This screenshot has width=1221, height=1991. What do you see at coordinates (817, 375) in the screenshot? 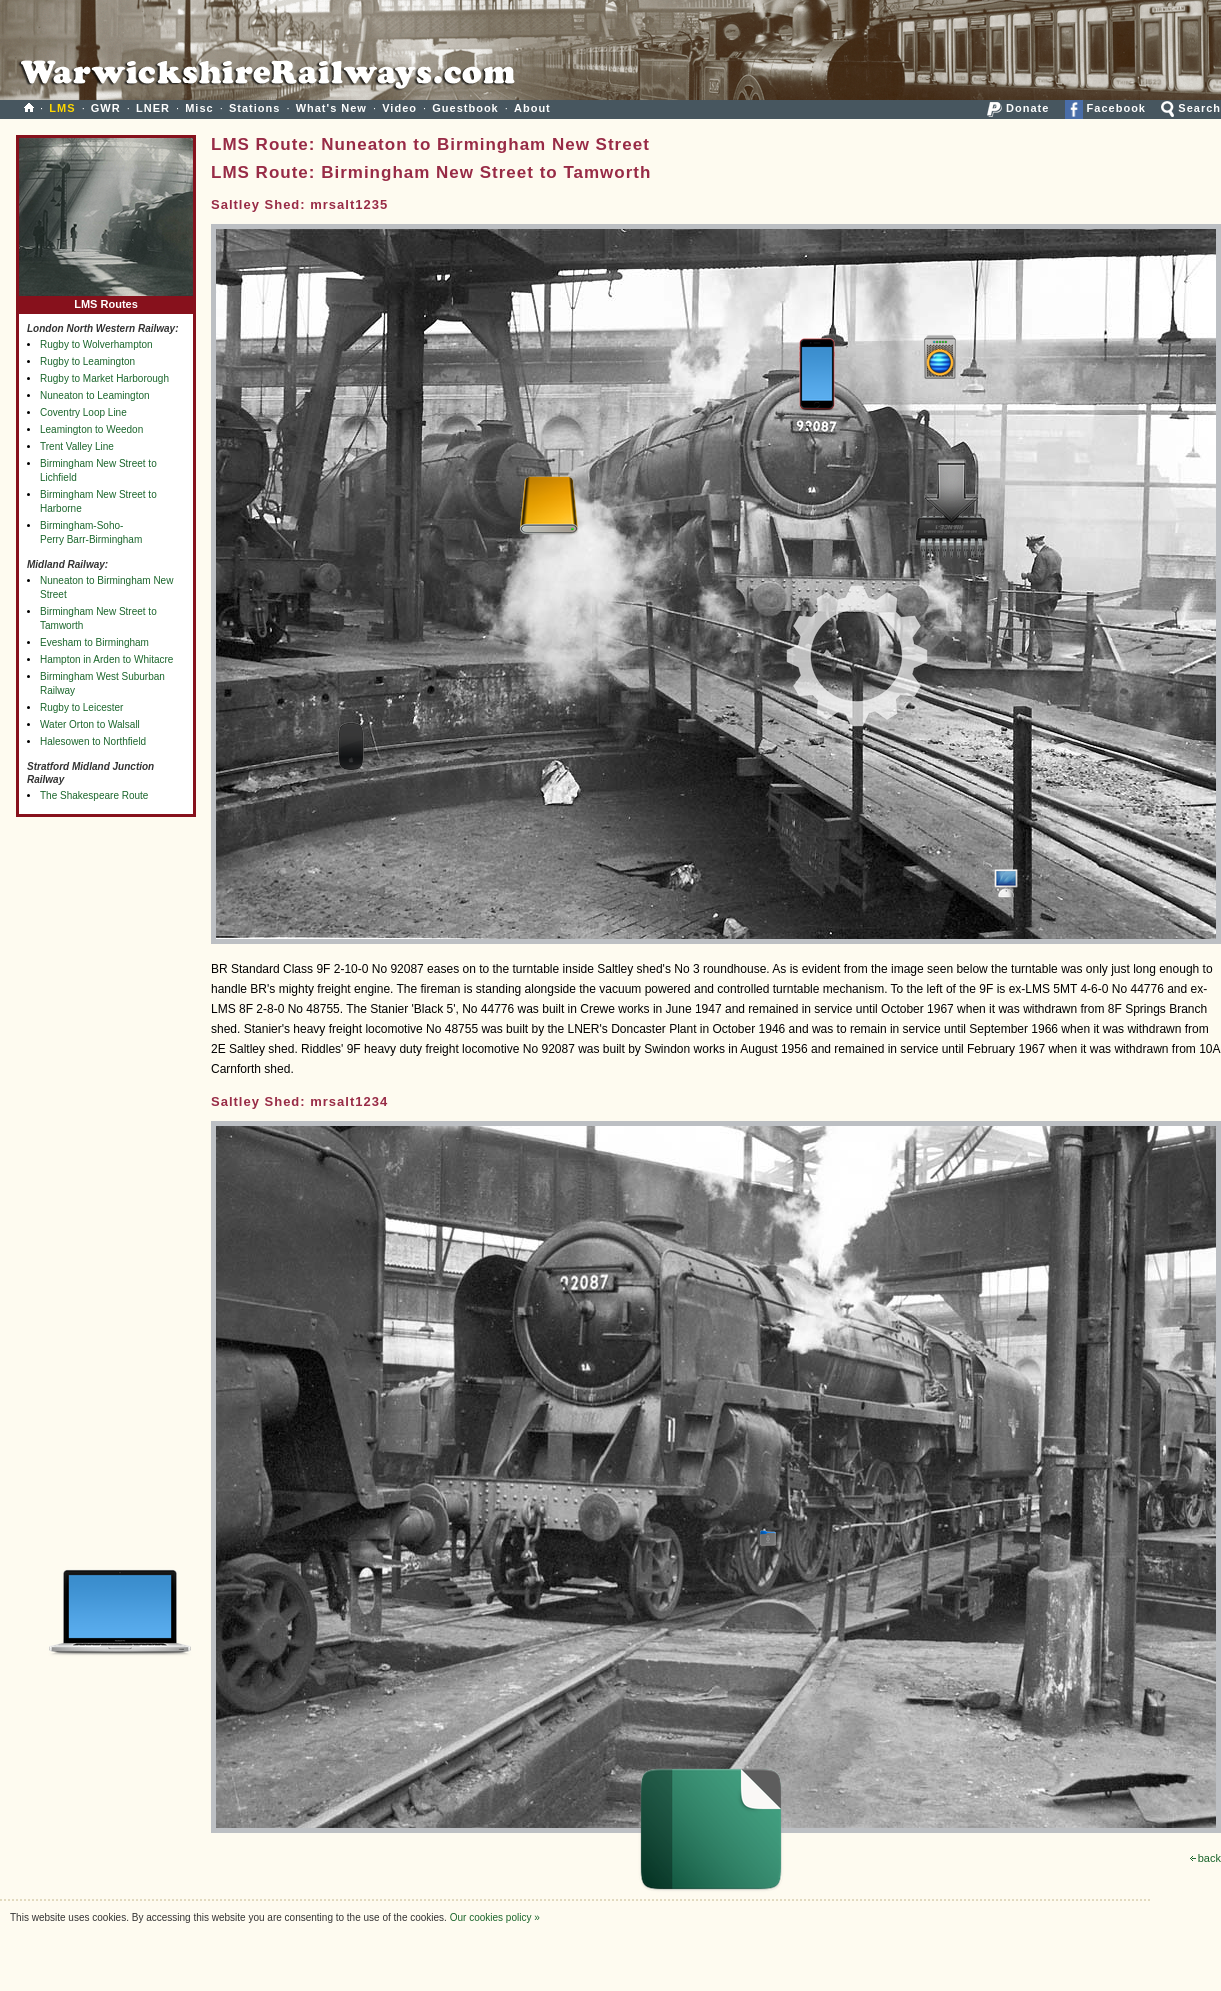
I see `iPhone 8 device connected to your Mac` at bounding box center [817, 375].